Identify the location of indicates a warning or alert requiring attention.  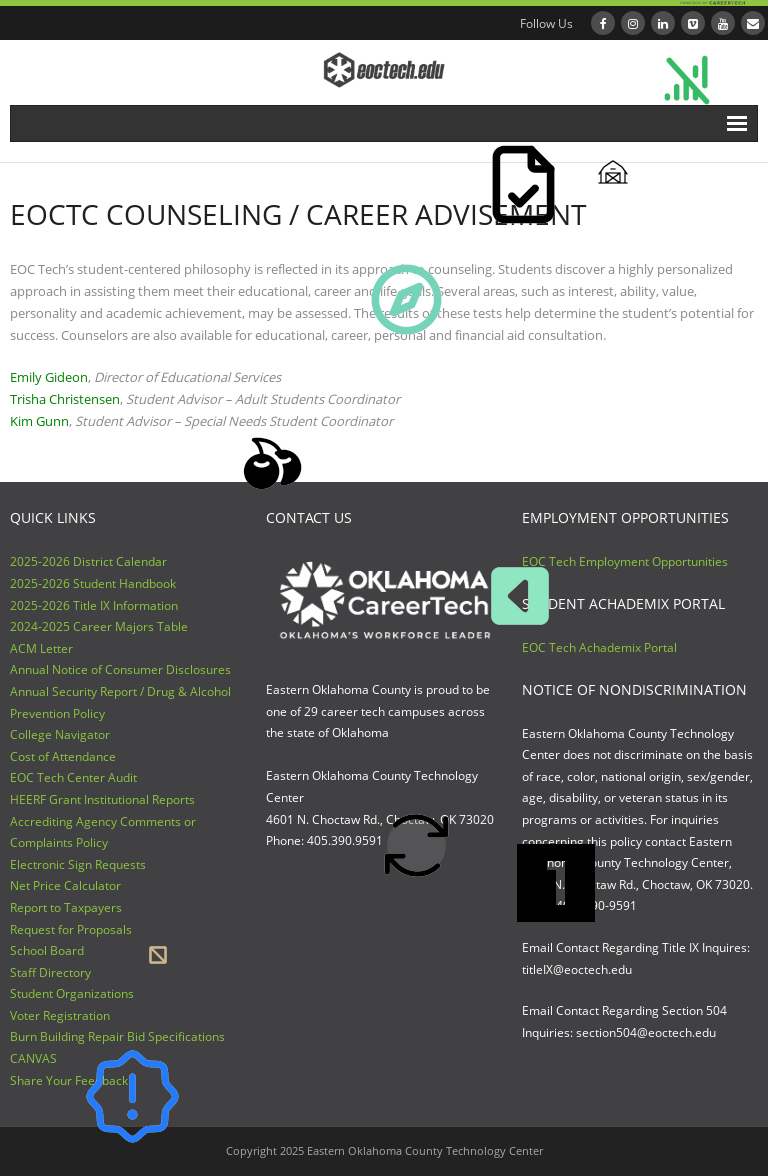
(132, 1096).